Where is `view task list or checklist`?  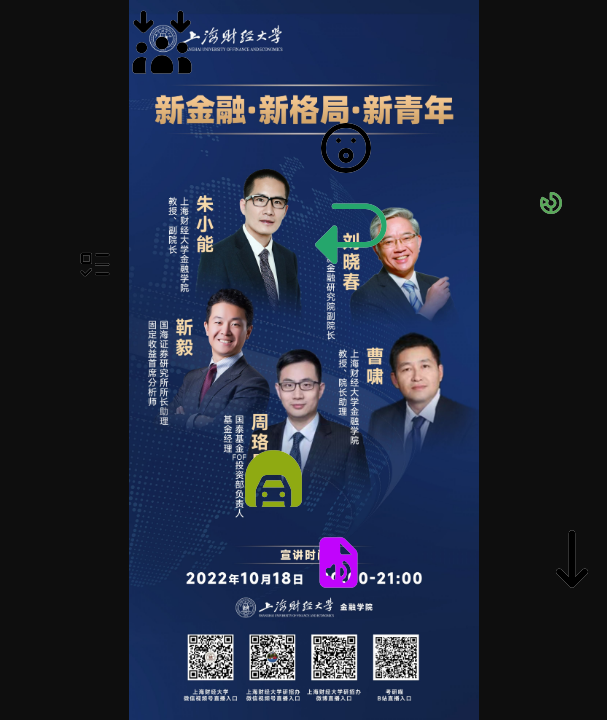
view task list or checklist is located at coordinates (95, 264).